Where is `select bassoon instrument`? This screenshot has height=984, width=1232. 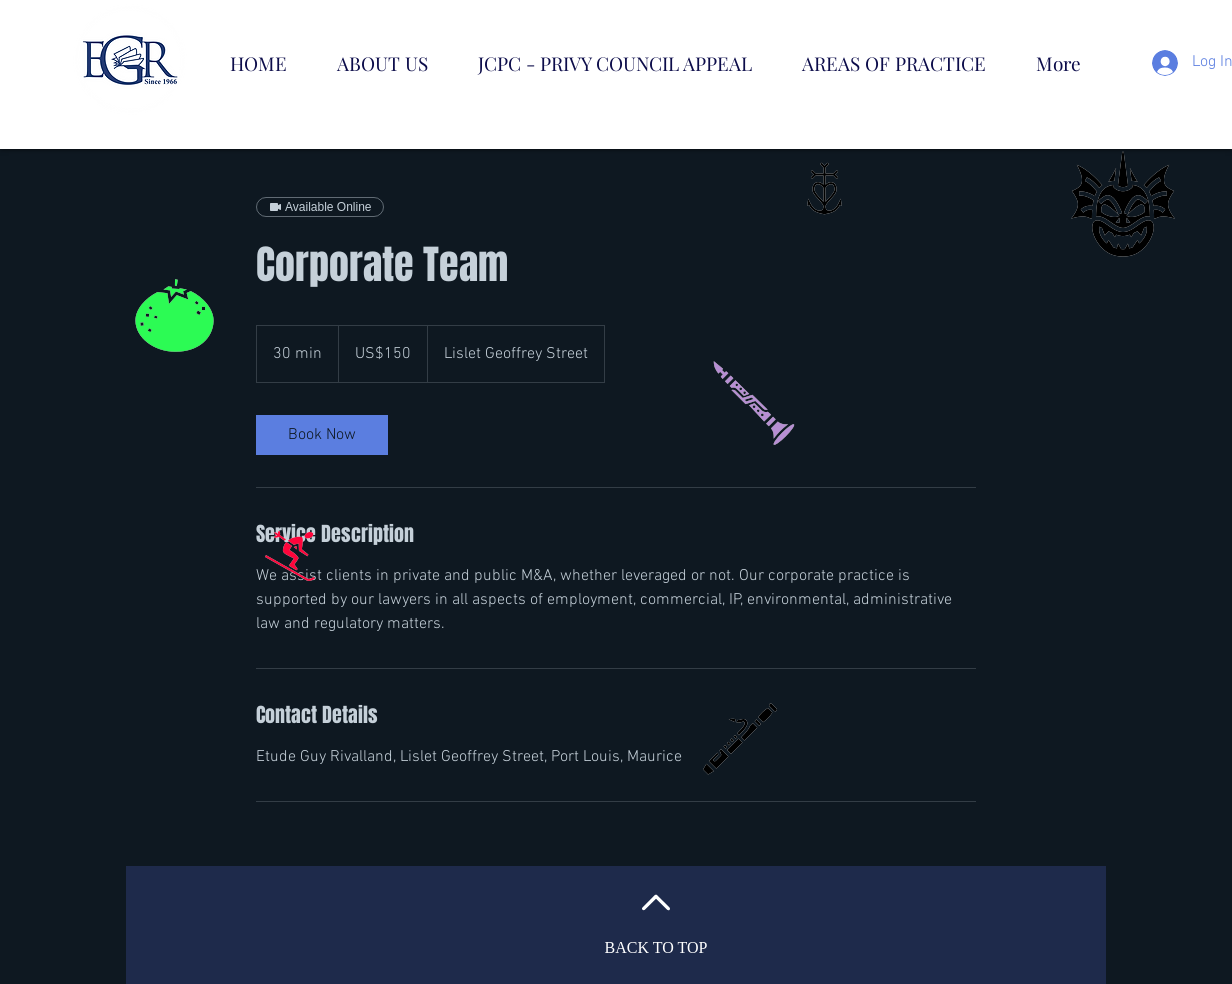
select bassoon instrument is located at coordinates (740, 739).